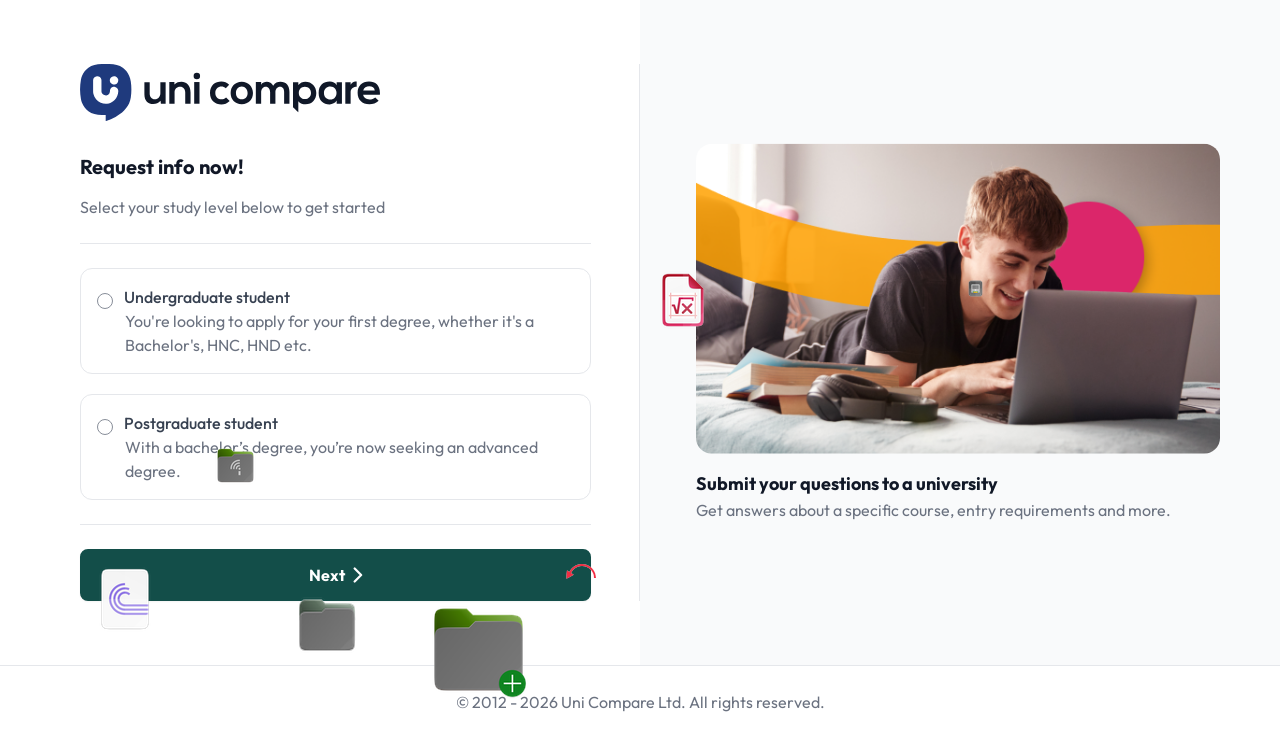  Describe the element at coordinates (683, 300) in the screenshot. I see `libreoffice math formula document file` at that location.